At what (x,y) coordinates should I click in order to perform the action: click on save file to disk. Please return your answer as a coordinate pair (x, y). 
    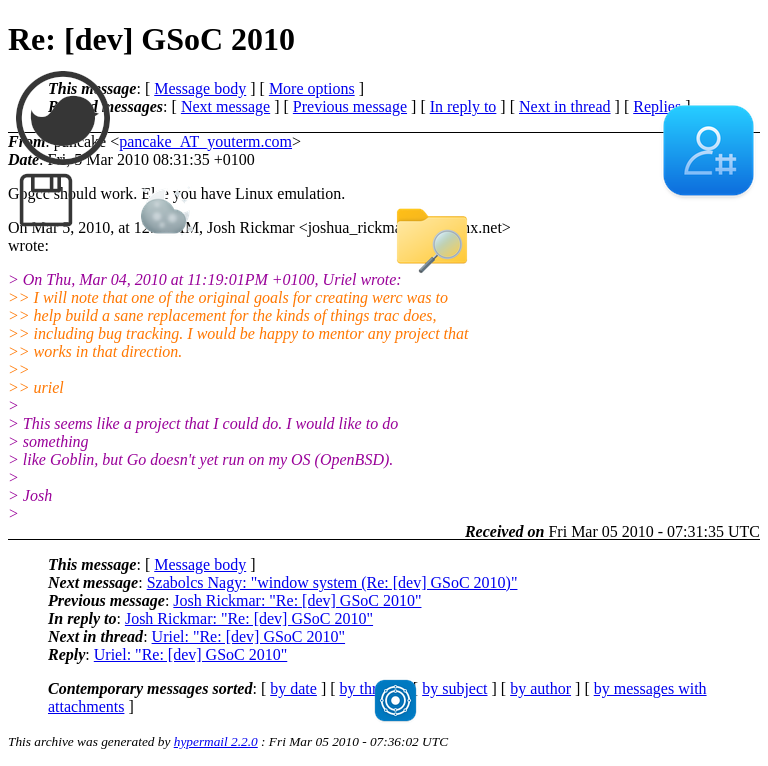
    Looking at the image, I should click on (46, 200).